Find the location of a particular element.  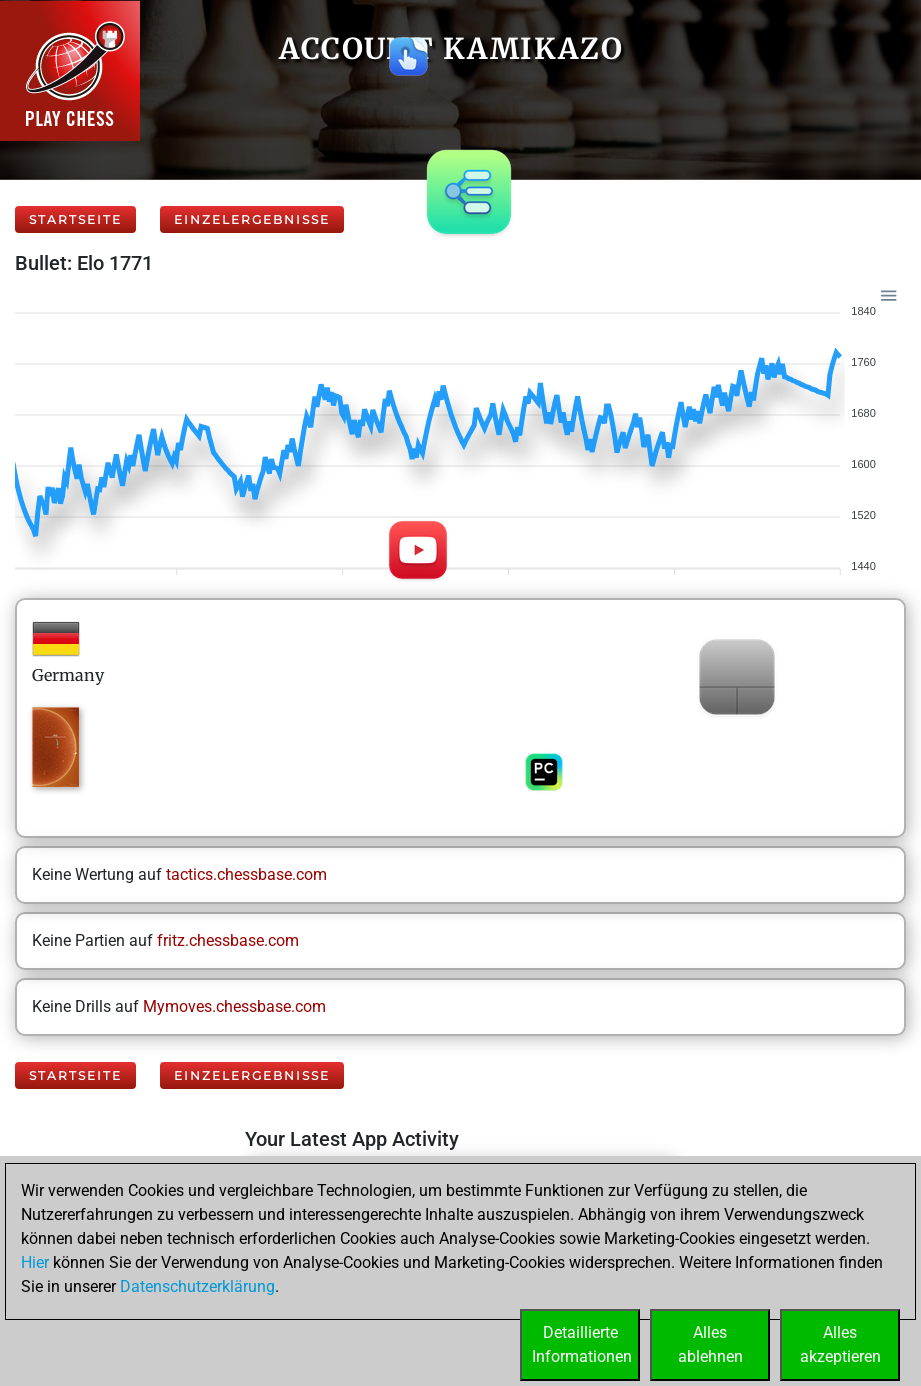

open the YouTube app is located at coordinates (418, 550).